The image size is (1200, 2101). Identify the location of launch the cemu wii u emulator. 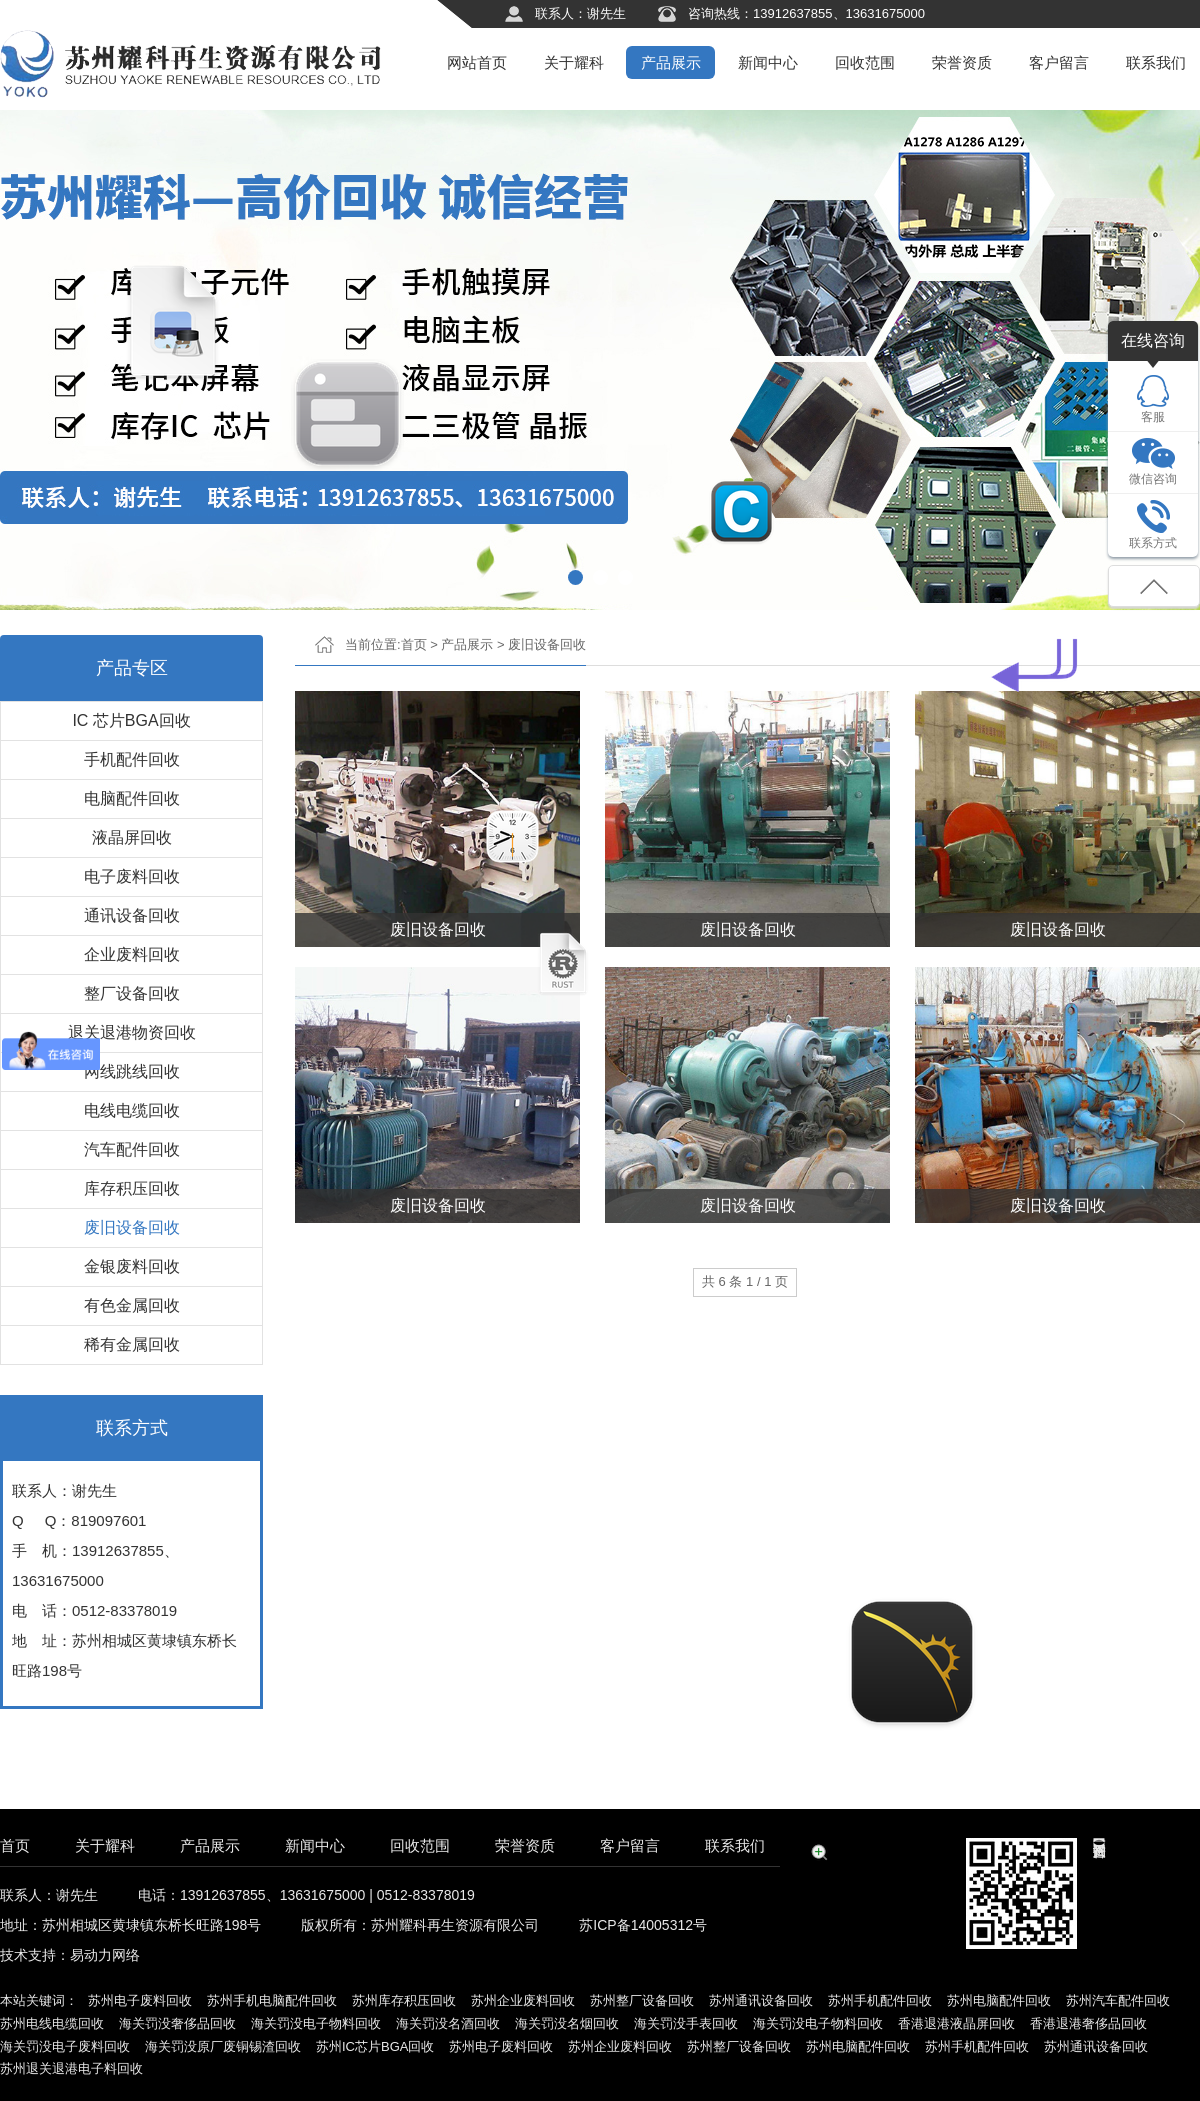
(741, 511).